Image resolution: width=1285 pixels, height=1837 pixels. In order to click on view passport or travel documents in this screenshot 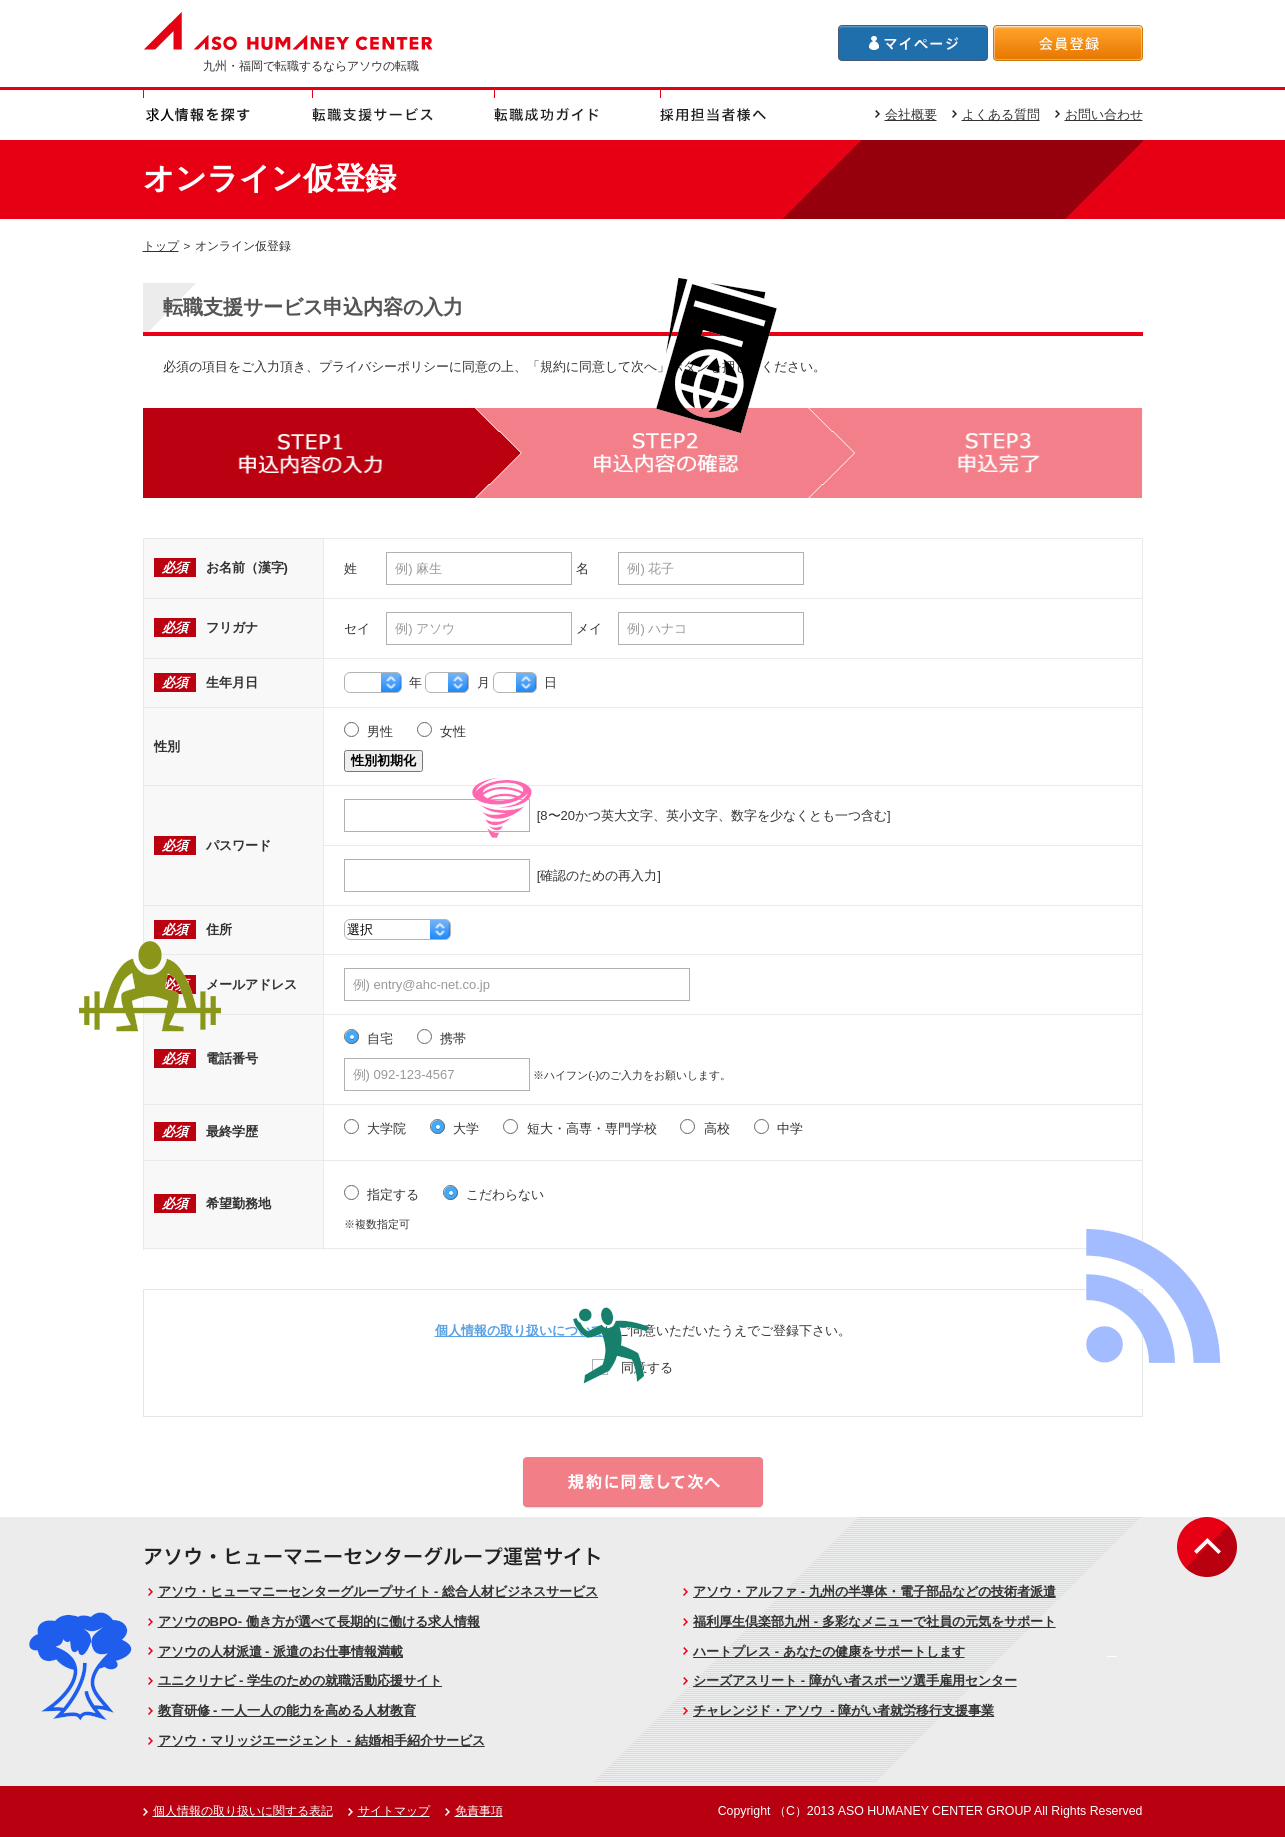, I will do `click(716, 355)`.